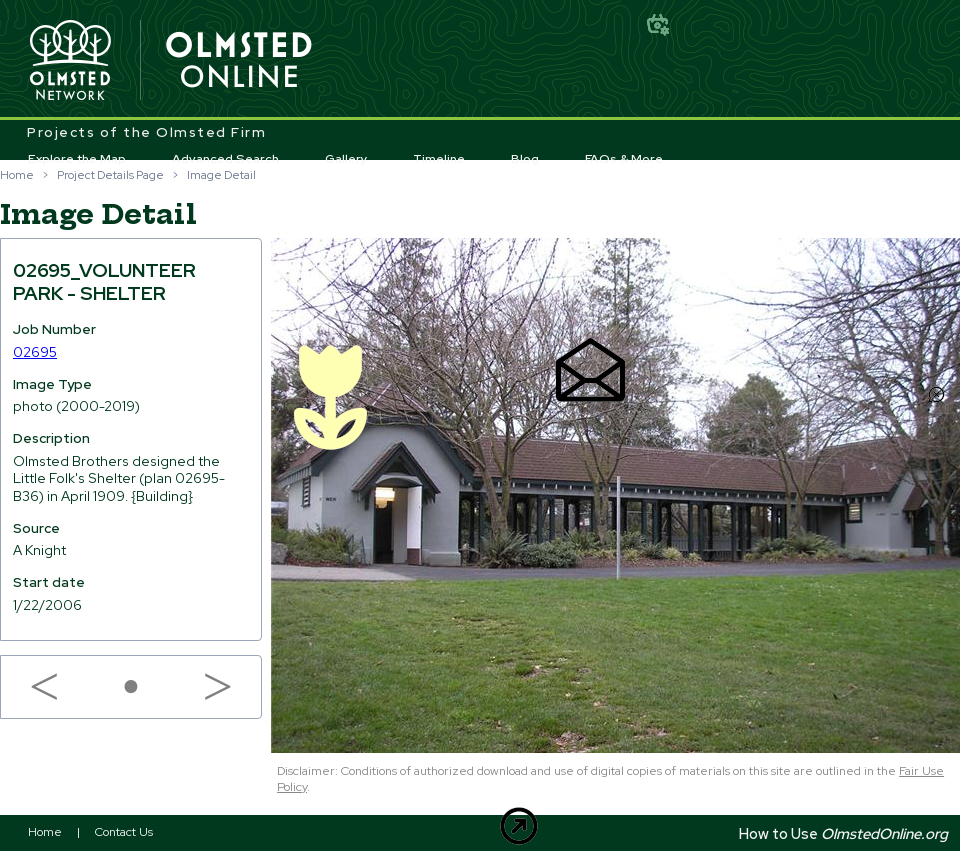 The image size is (960, 851). Describe the element at coordinates (330, 397) in the screenshot. I see `enable macro or close-up camera mode` at that location.